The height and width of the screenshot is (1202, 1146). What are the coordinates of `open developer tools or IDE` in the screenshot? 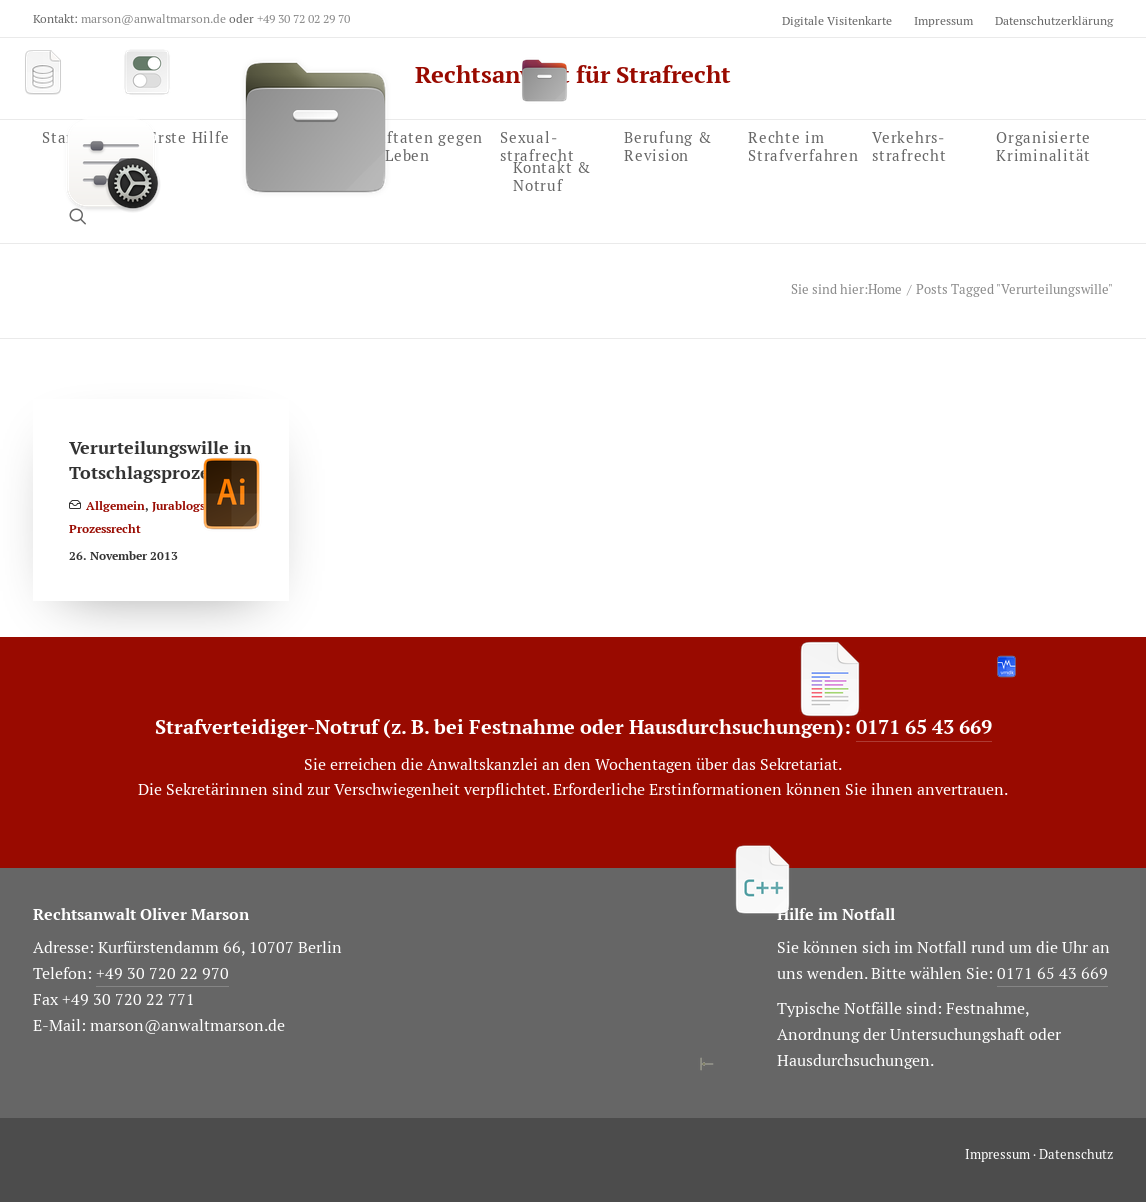 It's located at (830, 679).